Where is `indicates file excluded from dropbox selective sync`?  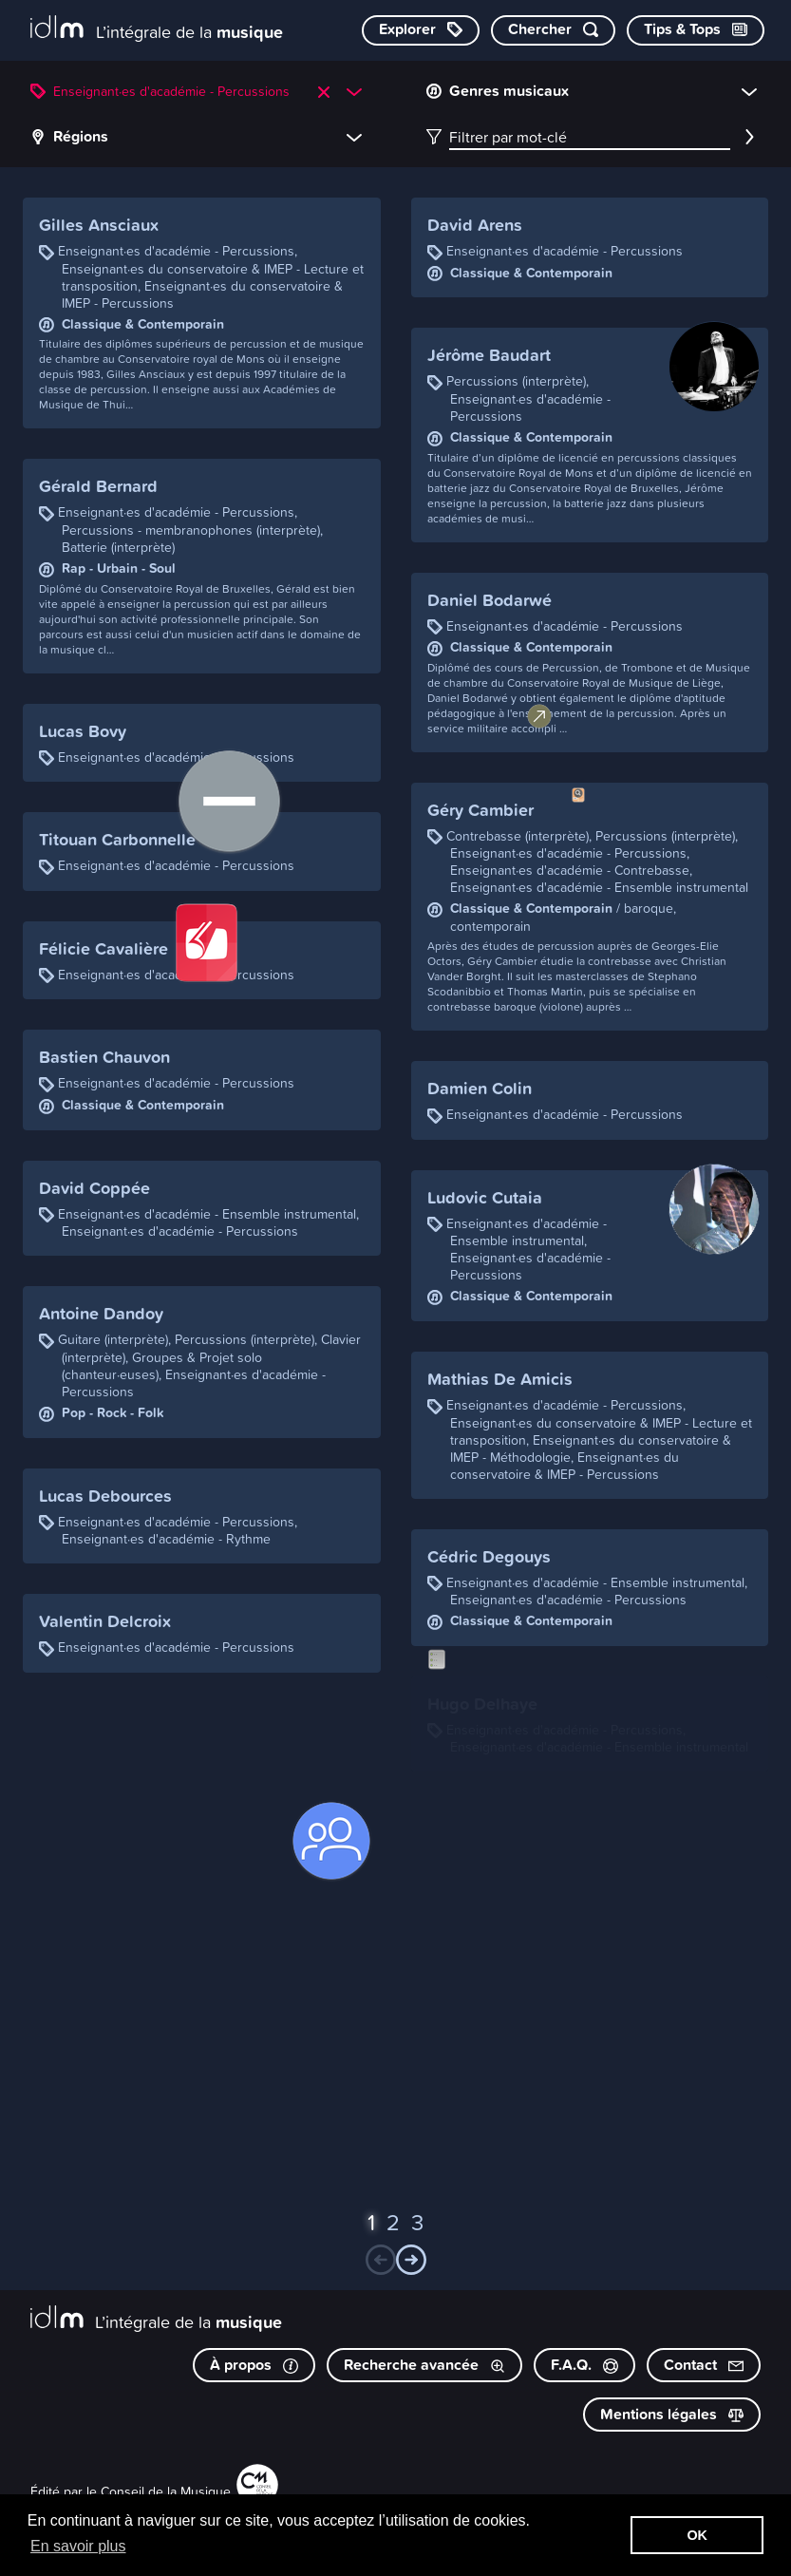
indicates file excluded from dropbox selective sync is located at coordinates (229, 801).